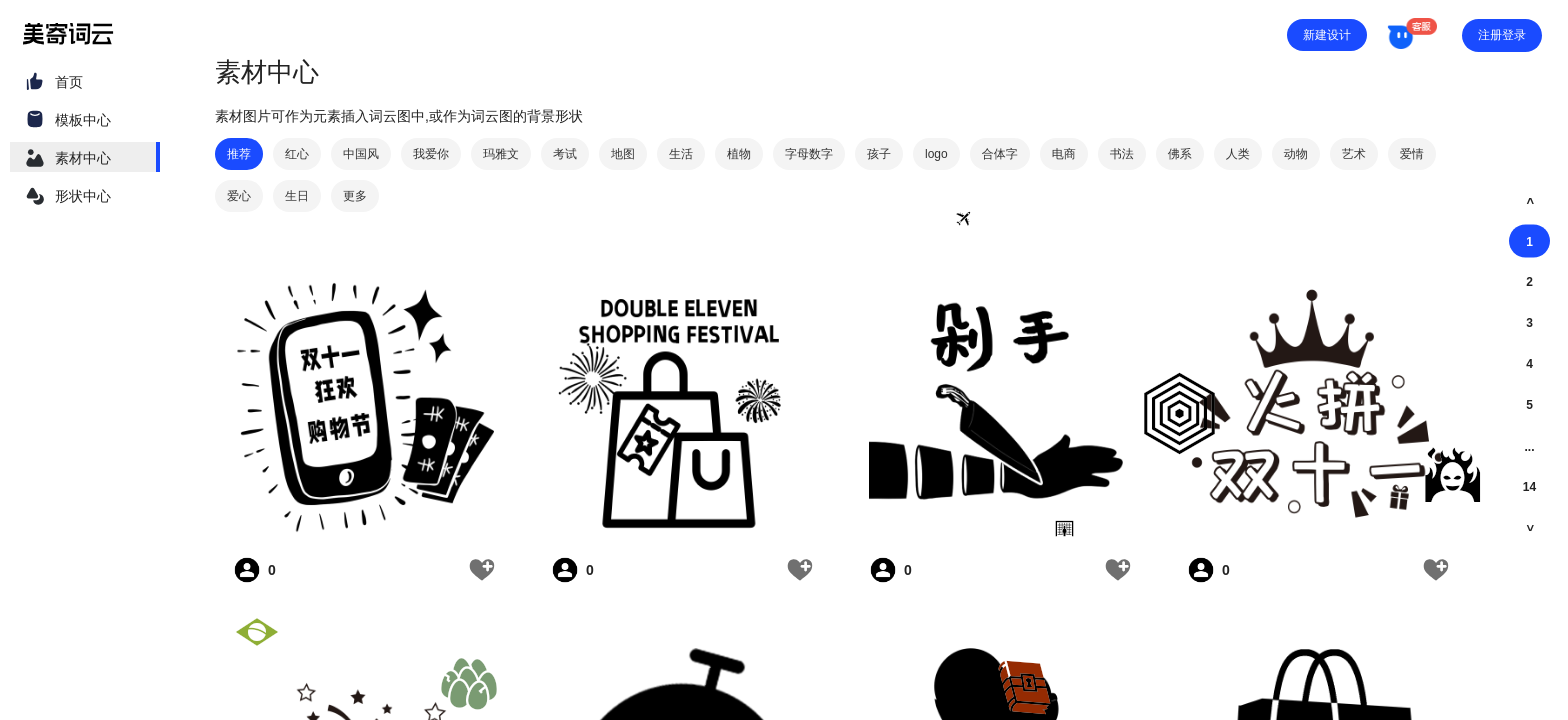 This screenshot has height=720, width=1568. I want to click on access flight booking or travel options, so click(963, 219).